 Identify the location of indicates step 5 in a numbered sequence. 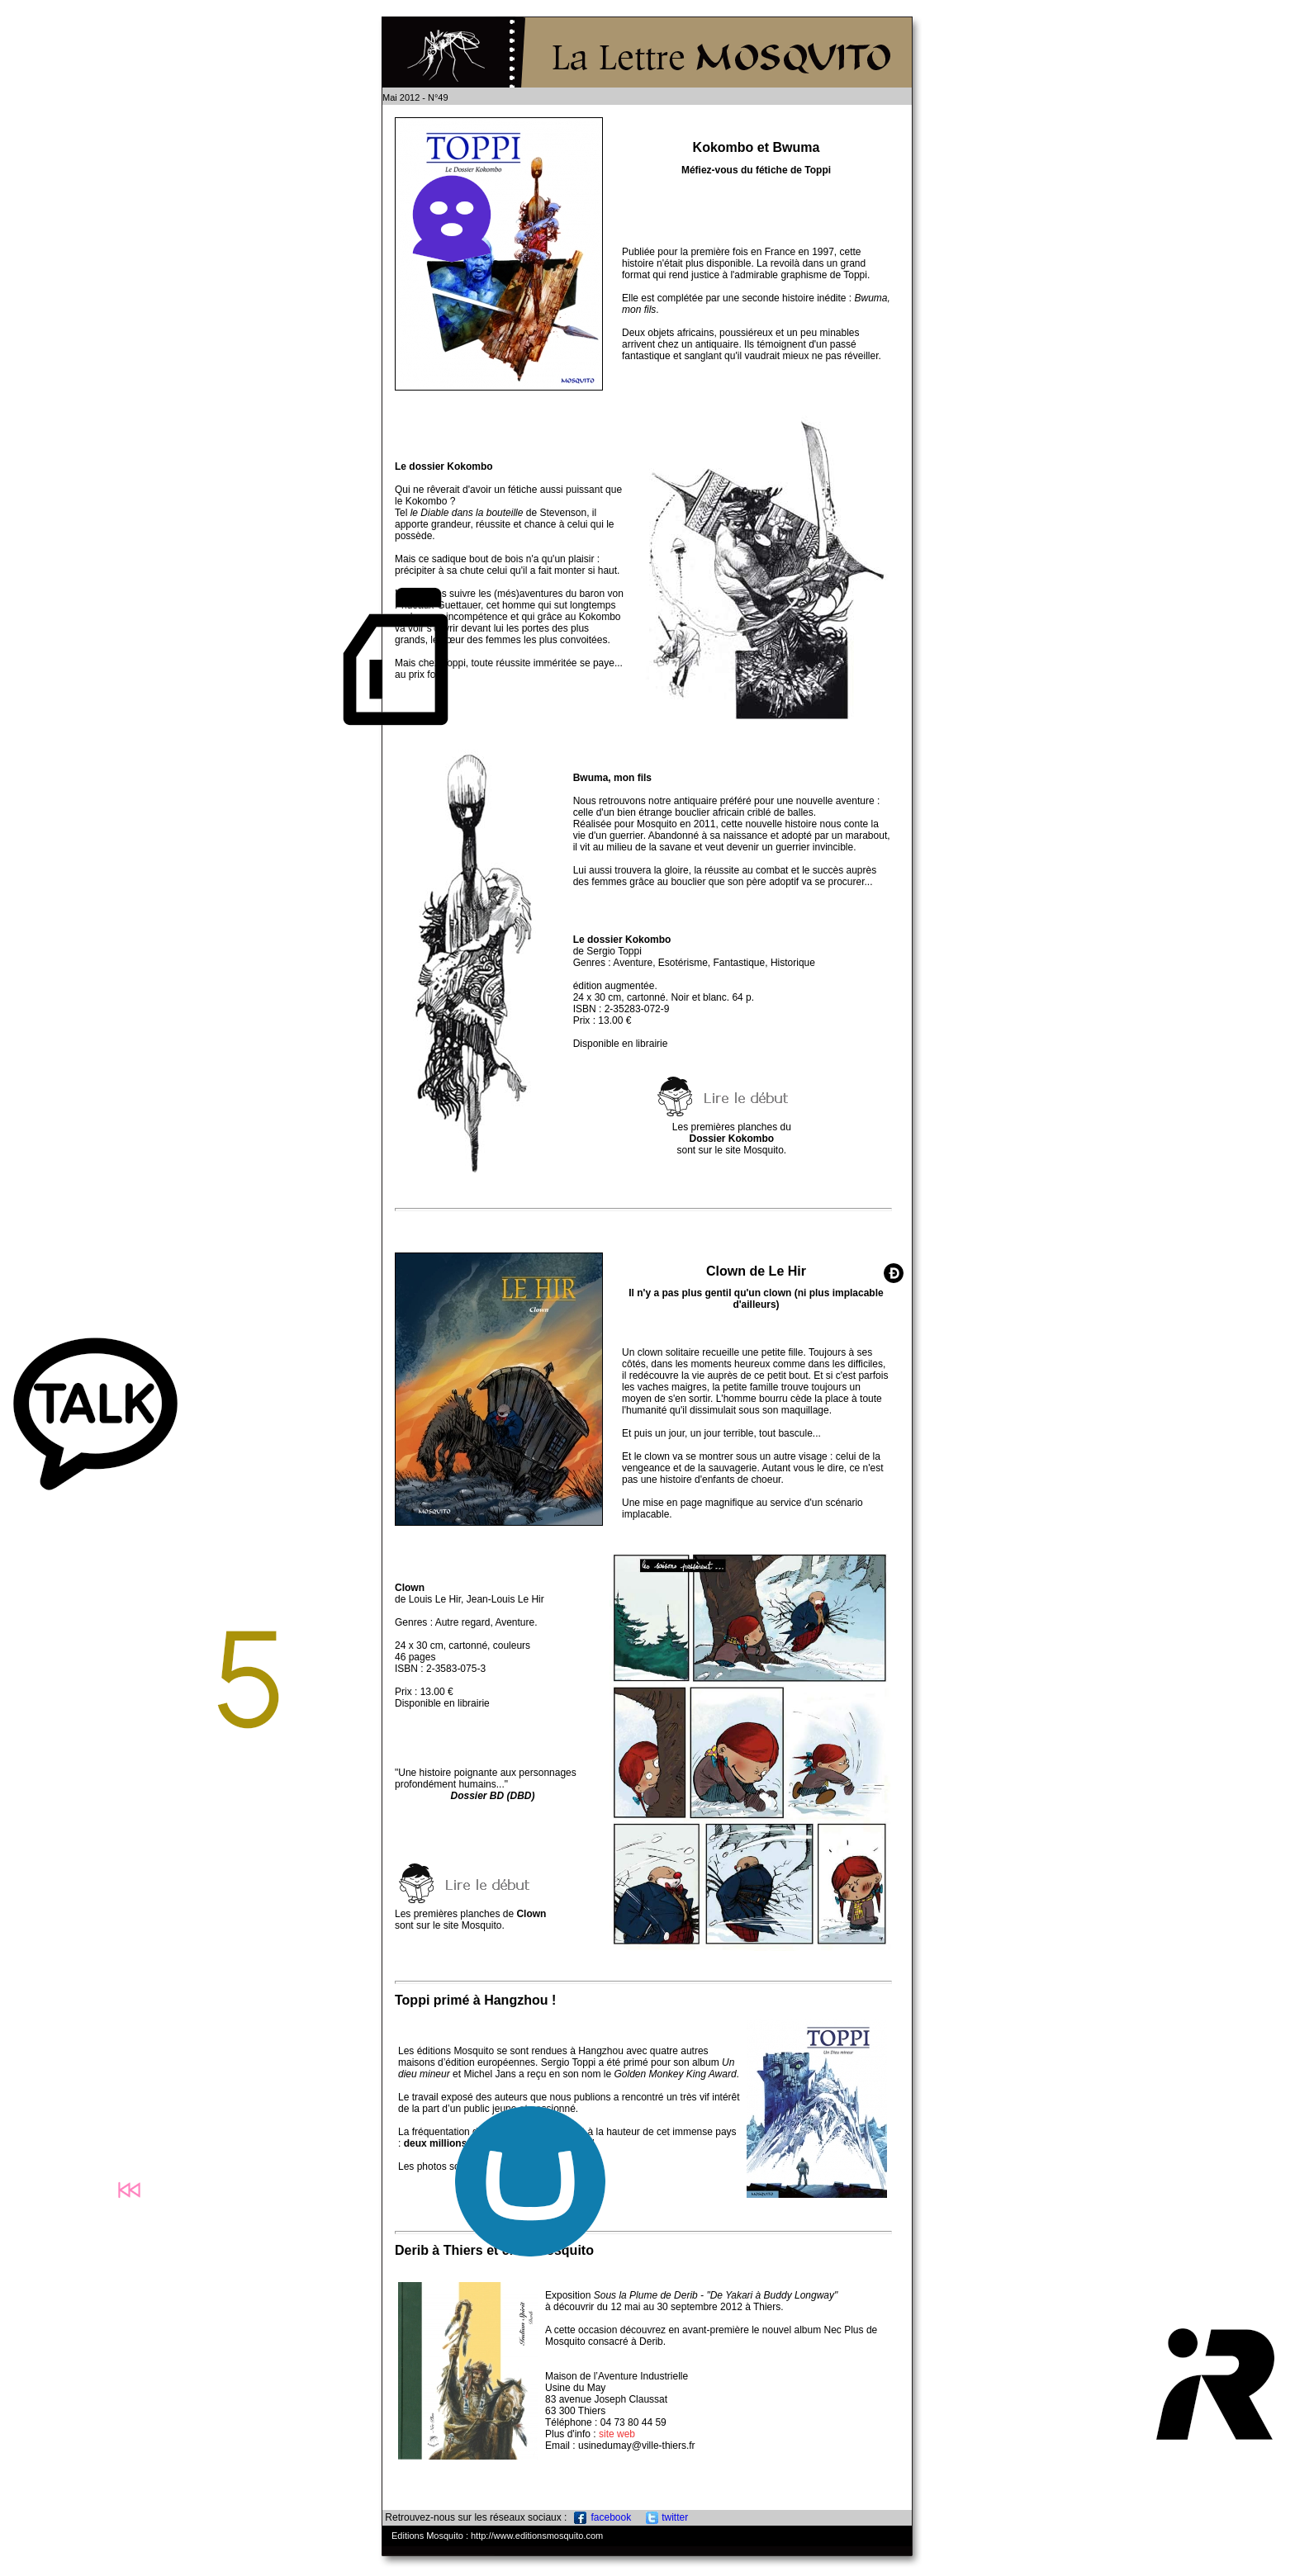
(248, 1679).